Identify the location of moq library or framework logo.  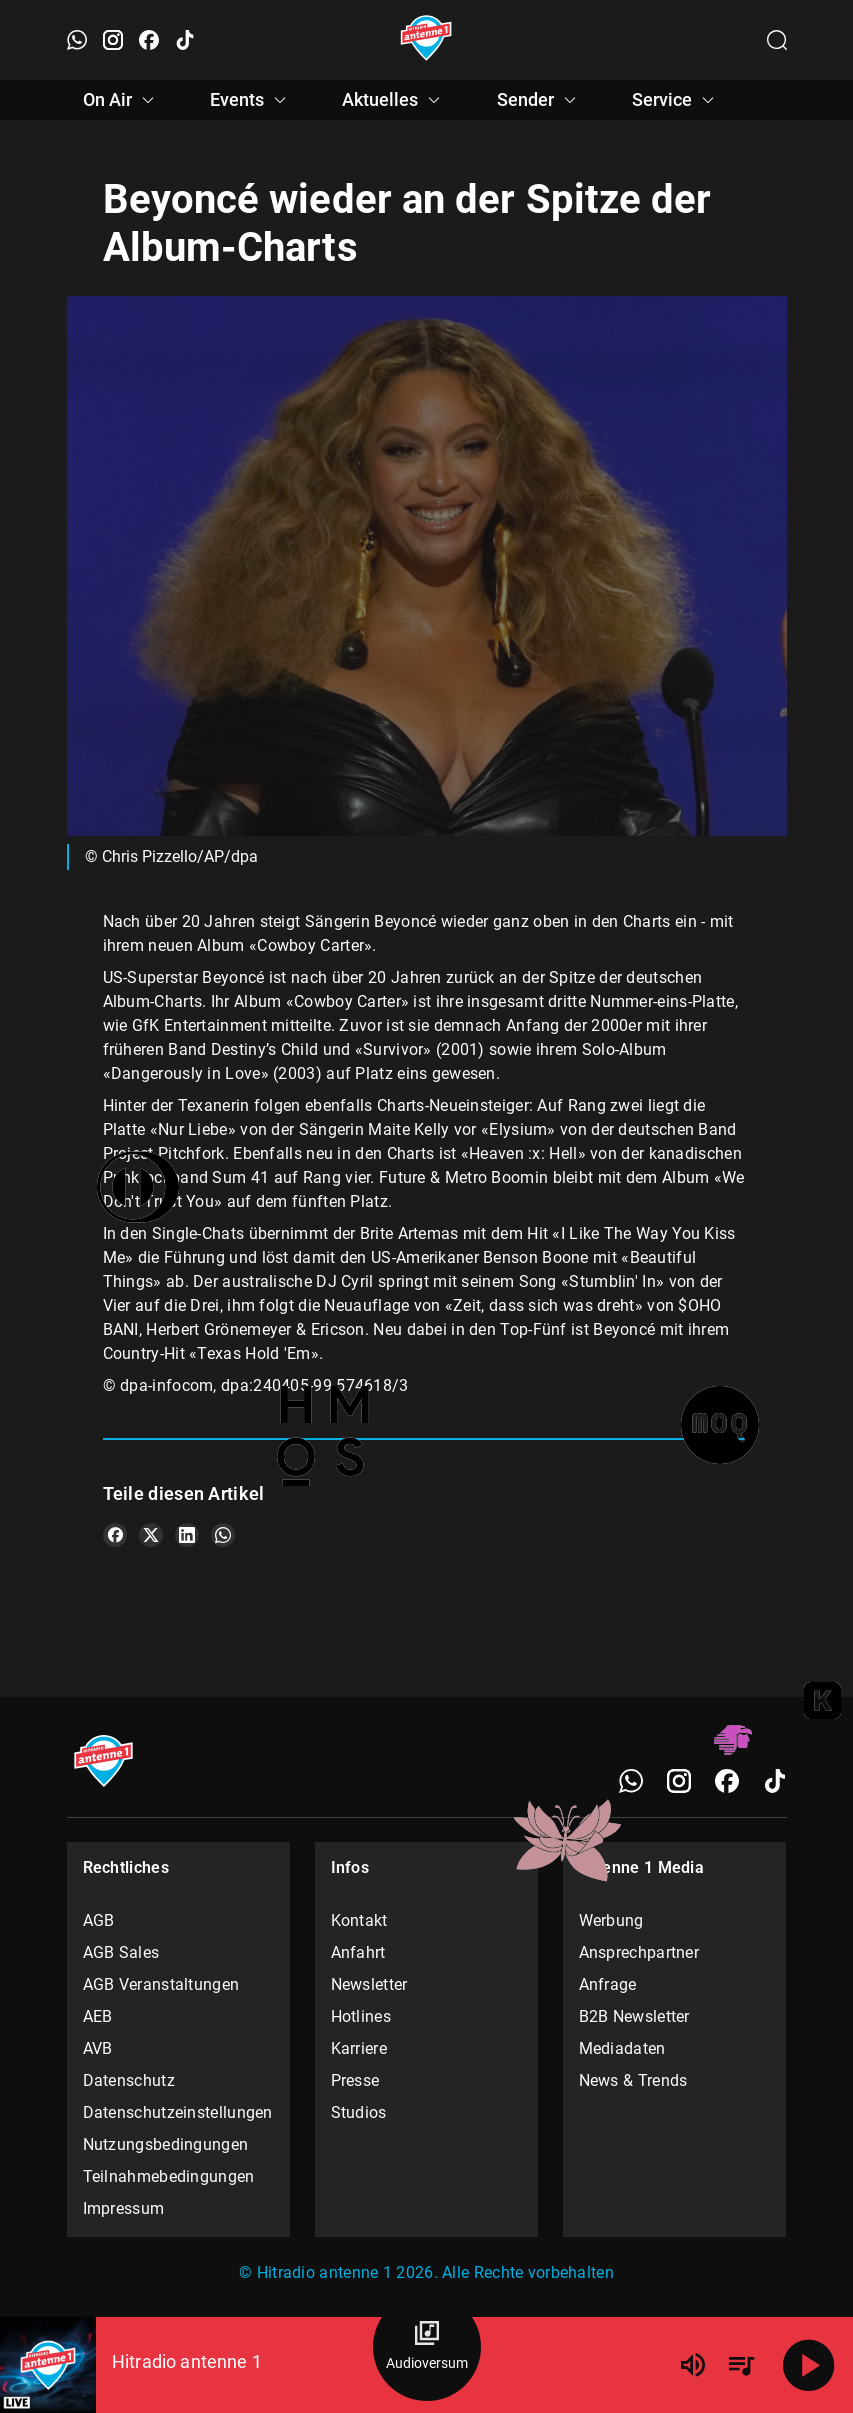
(720, 1425).